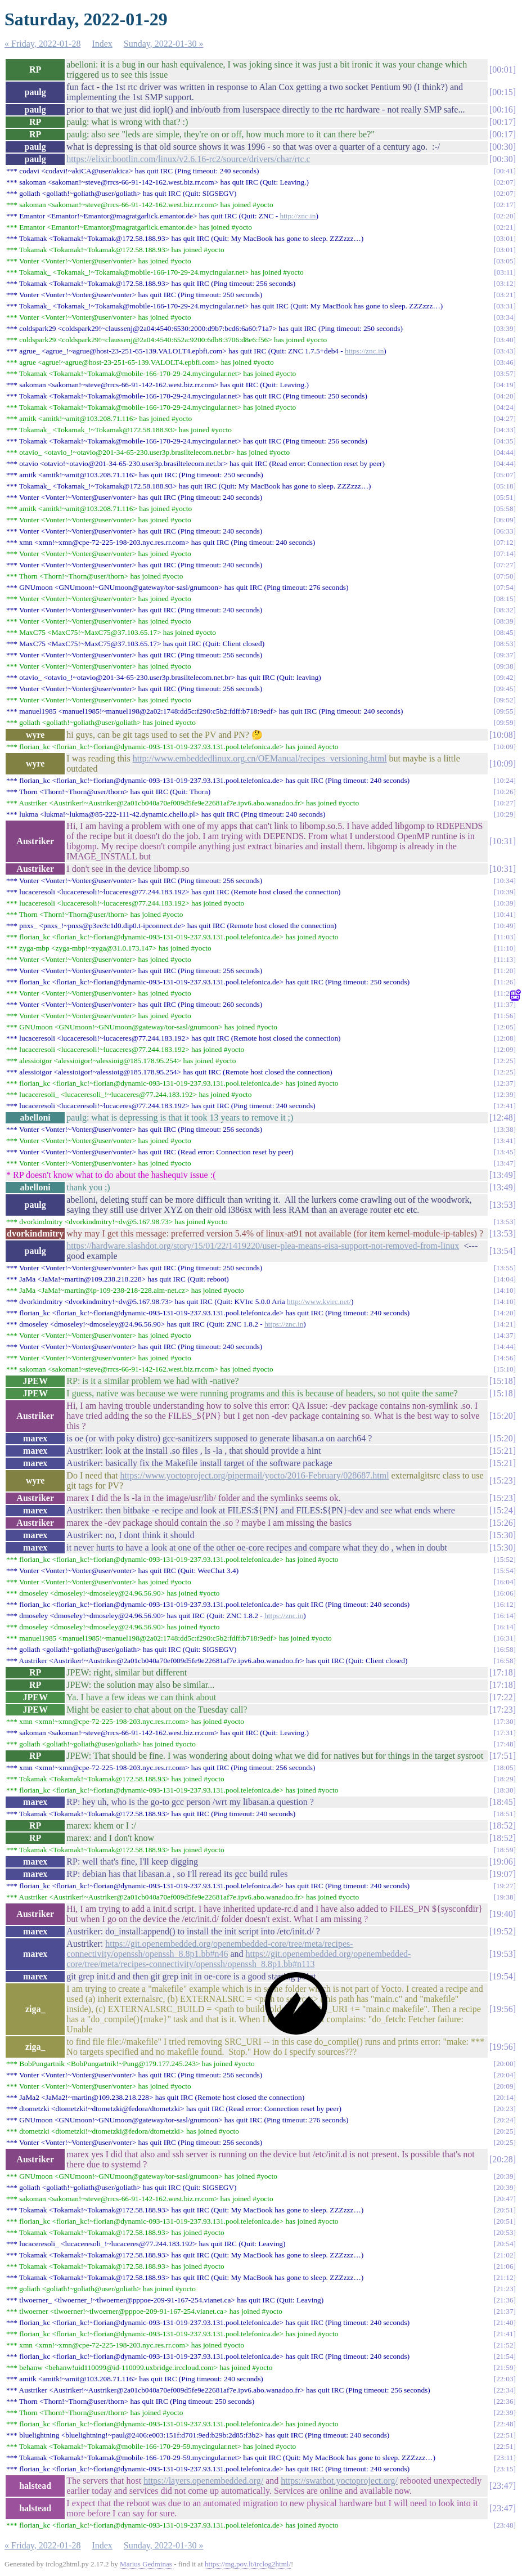 This screenshot has height=2576, width=522. What do you see at coordinates (296, 2003) in the screenshot?
I see `cinnamon desktop environment logo` at bounding box center [296, 2003].